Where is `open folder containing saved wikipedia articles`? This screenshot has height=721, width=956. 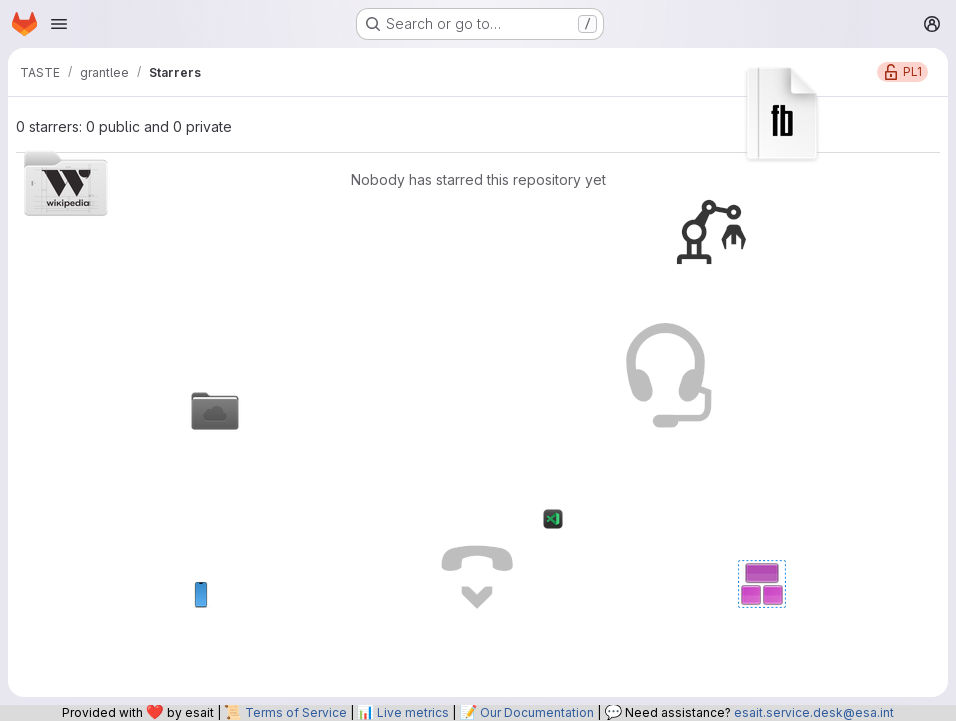 open folder containing saved wikipedia articles is located at coordinates (65, 185).